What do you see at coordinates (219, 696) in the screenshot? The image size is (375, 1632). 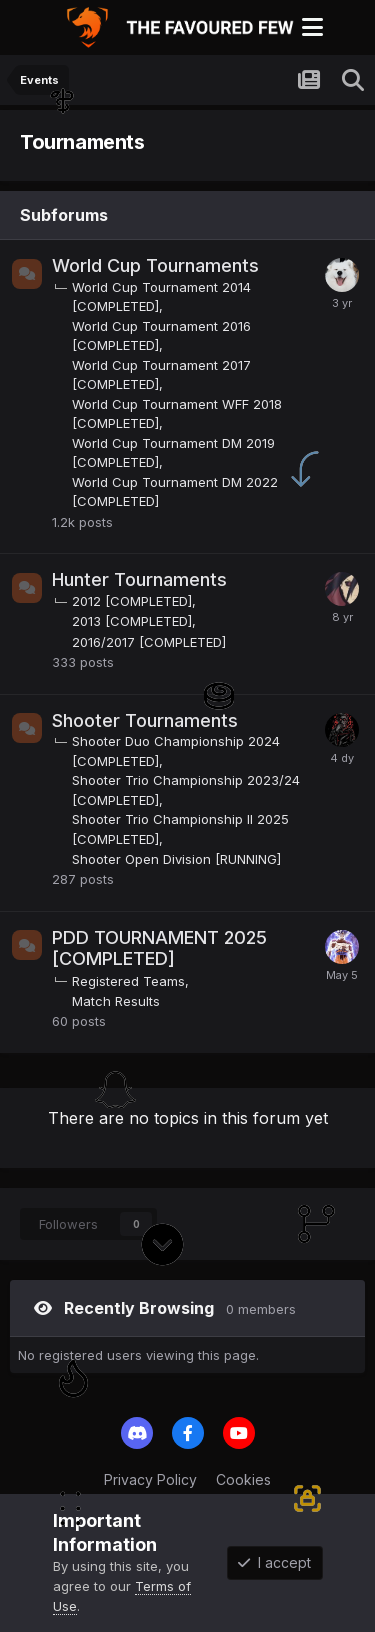 I see `browse bakery or dessert options` at bounding box center [219, 696].